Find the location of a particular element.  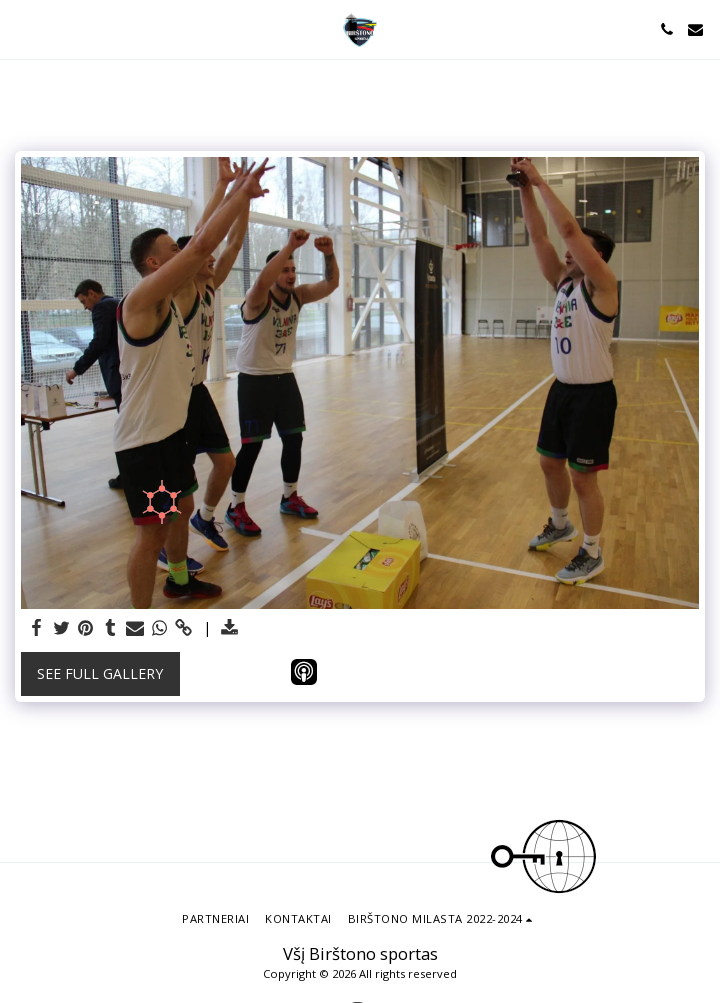

sign in with webauthn passwordless authentication is located at coordinates (543, 856).